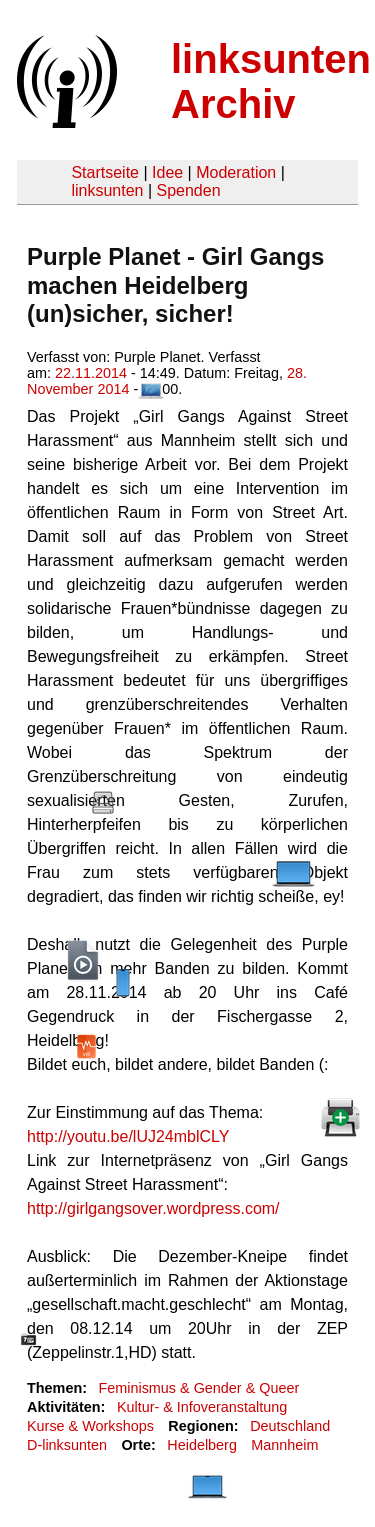 The image size is (375, 1527). What do you see at coordinates (207, 1483) in the screenshot?
I see `indicates this macbook air in system settings` at bounding box center [207, 1483].